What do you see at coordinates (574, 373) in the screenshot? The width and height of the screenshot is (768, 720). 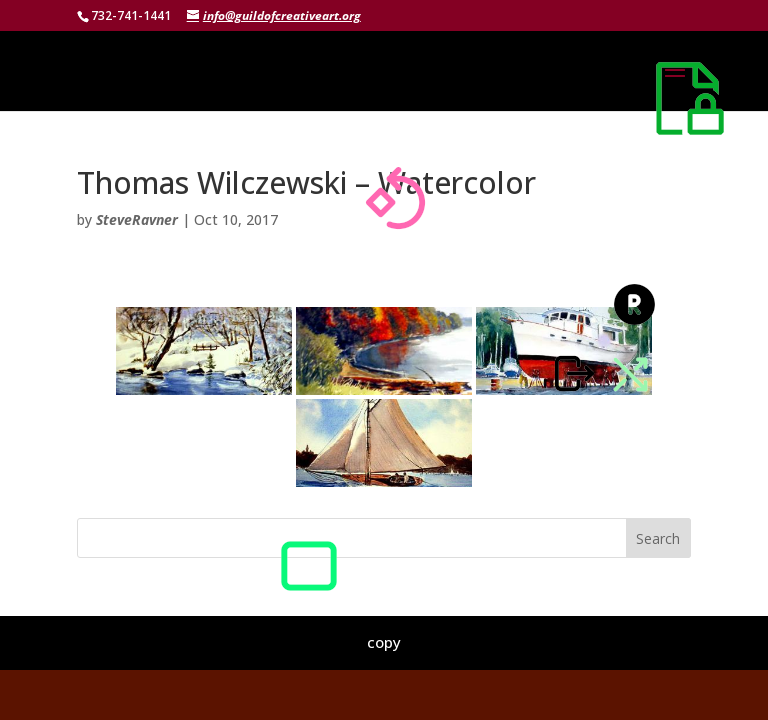 I see `log out of your account` at bounding box center [574, 373].